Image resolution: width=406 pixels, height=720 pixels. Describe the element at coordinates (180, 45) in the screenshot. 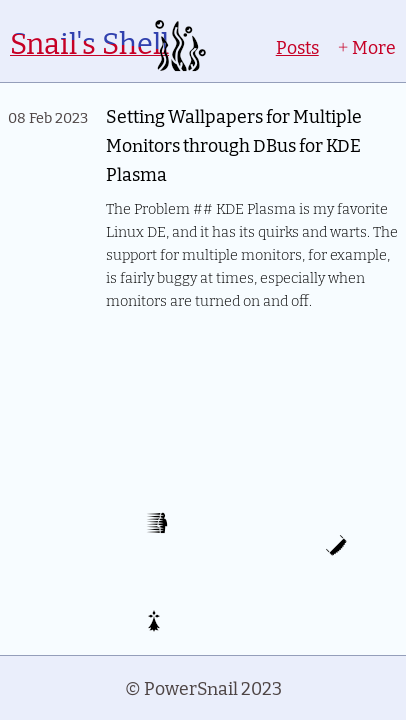

I see `indicates aquatic or underwater environment` at that location.